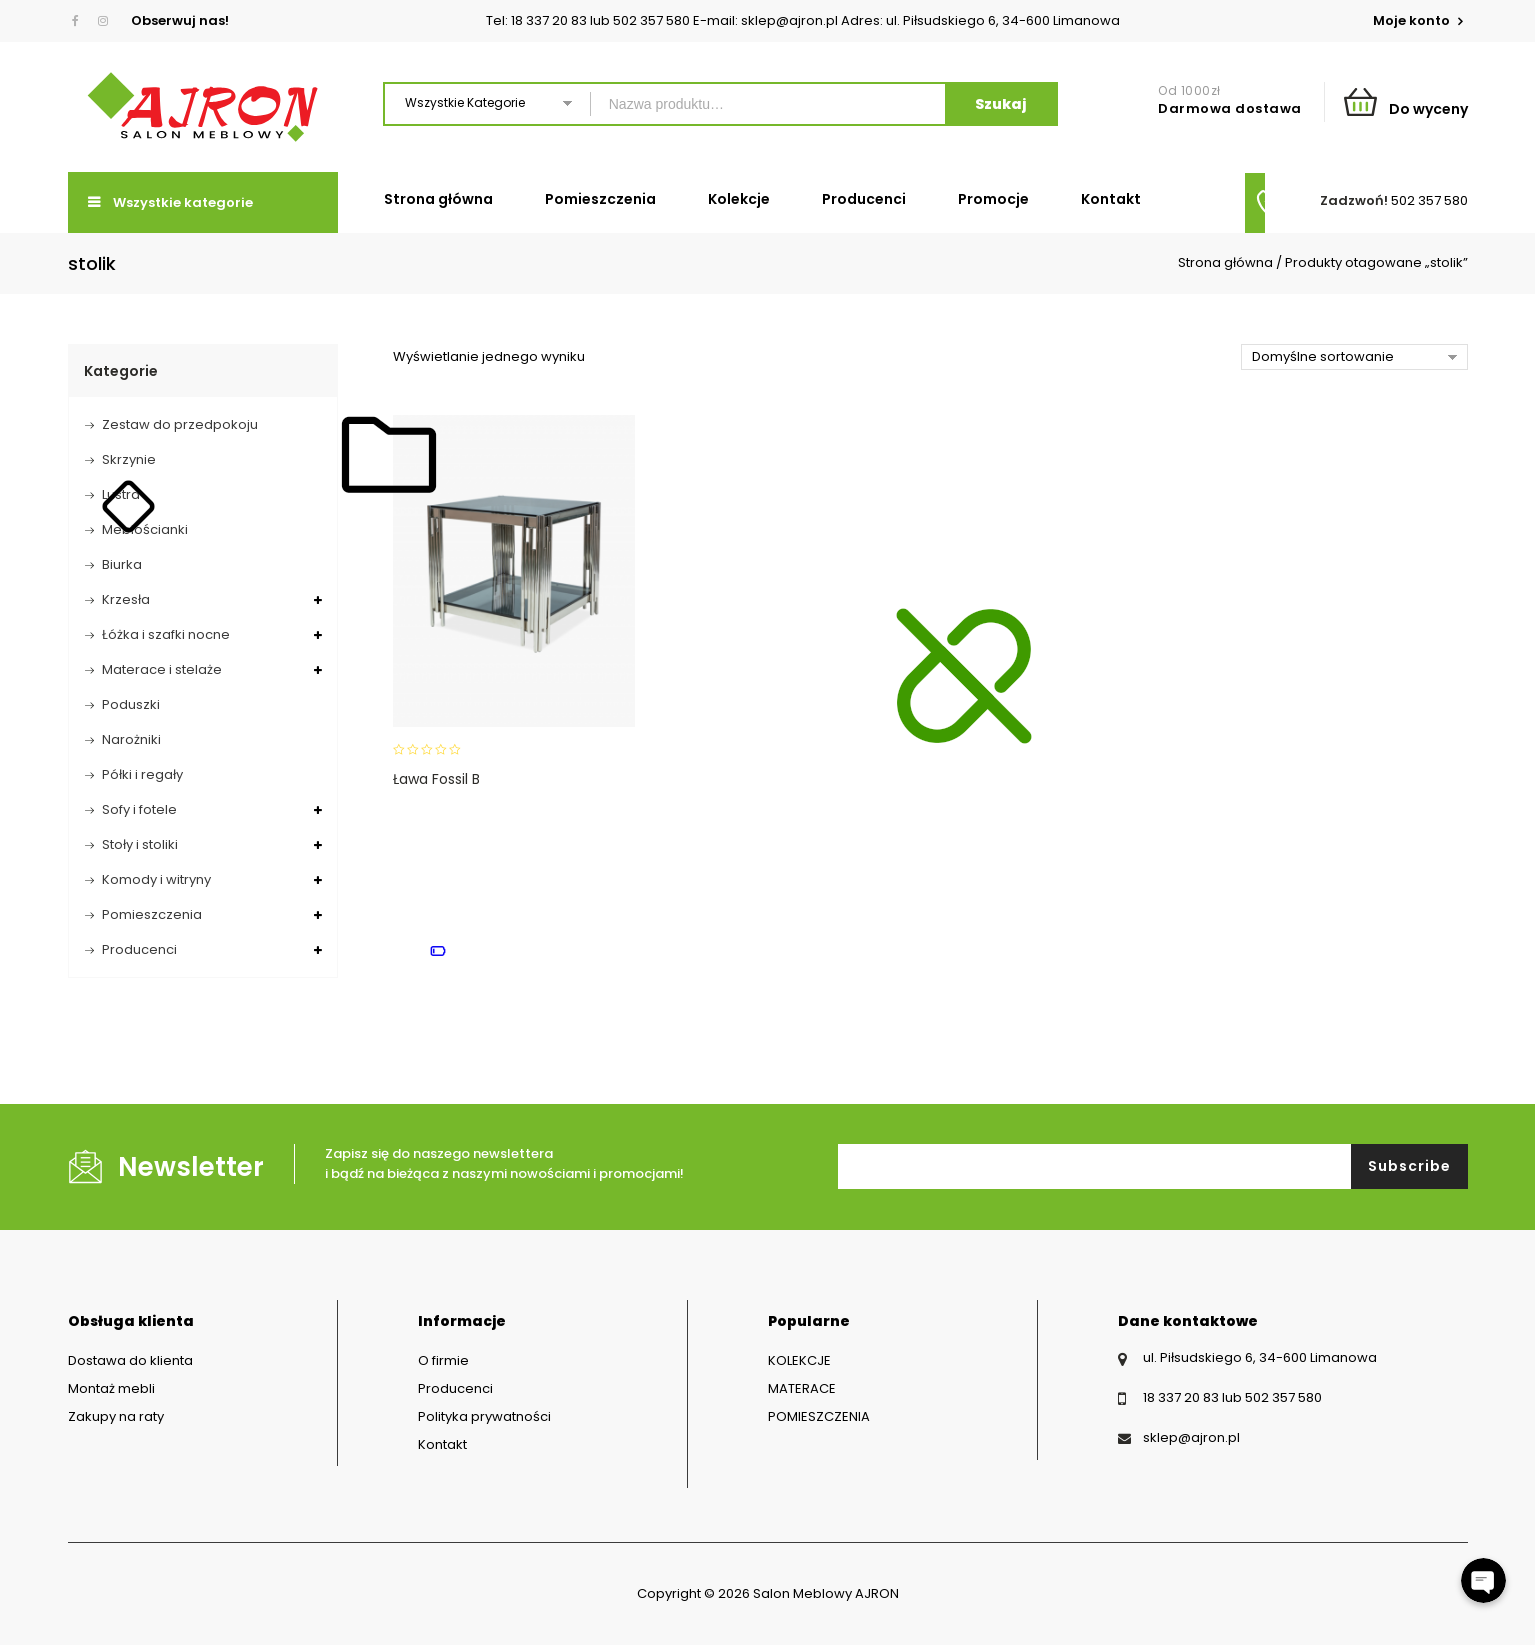  I want to click on medication reminder disabled, so click(964, 676).